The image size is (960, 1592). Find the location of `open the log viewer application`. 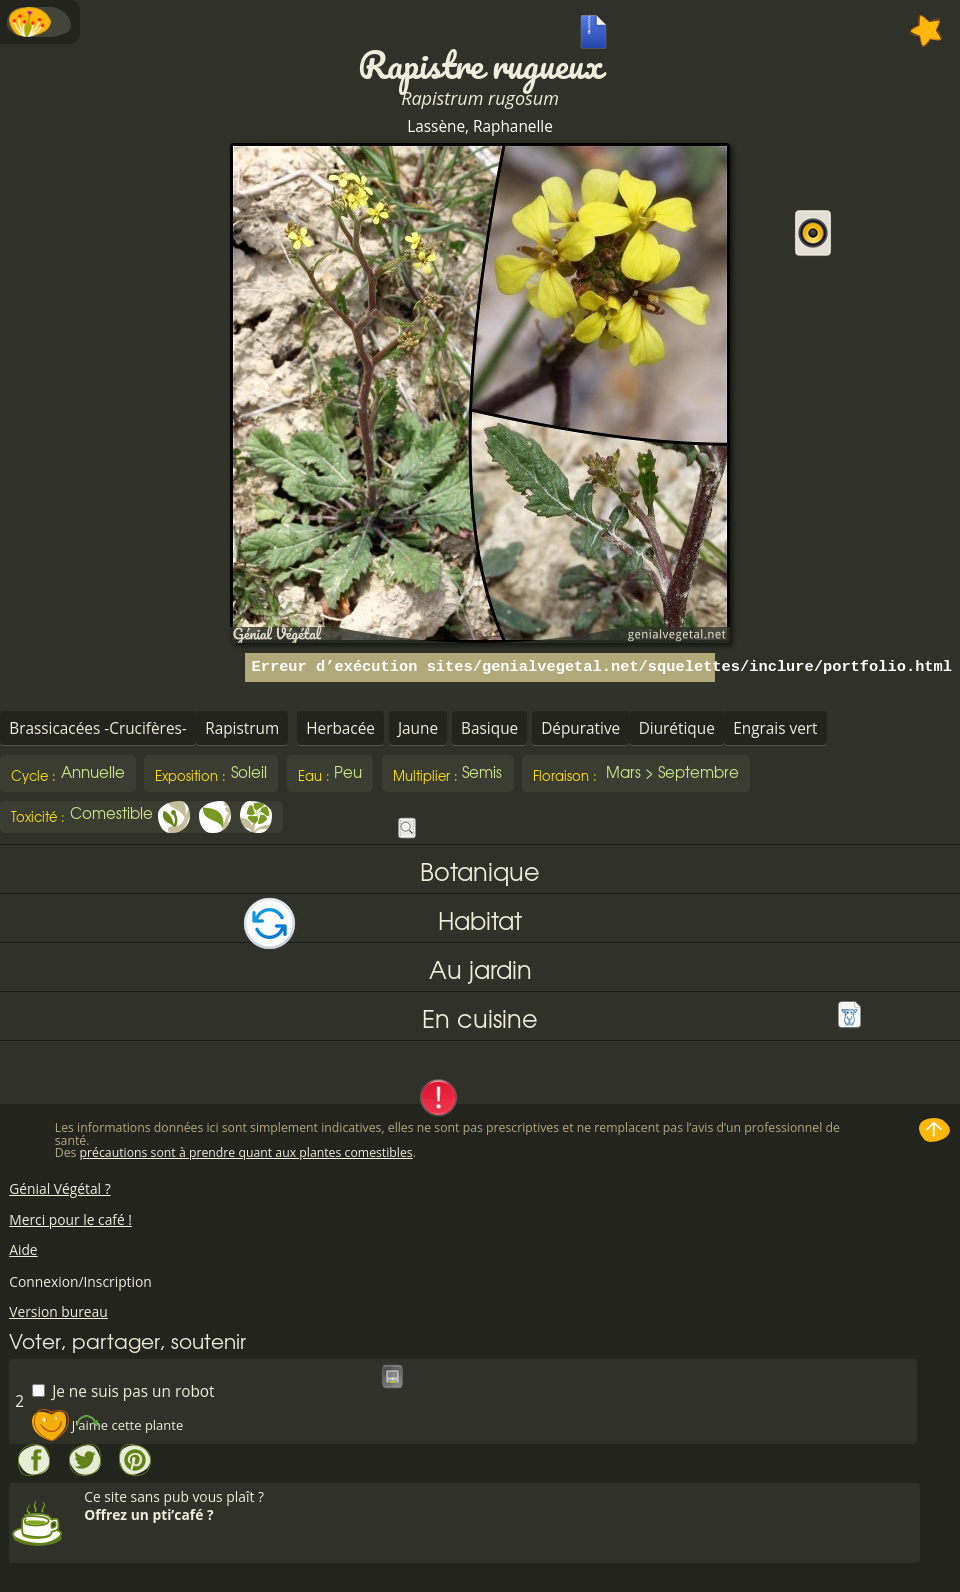

open the log viewer application is located at coordinates (407, 828).